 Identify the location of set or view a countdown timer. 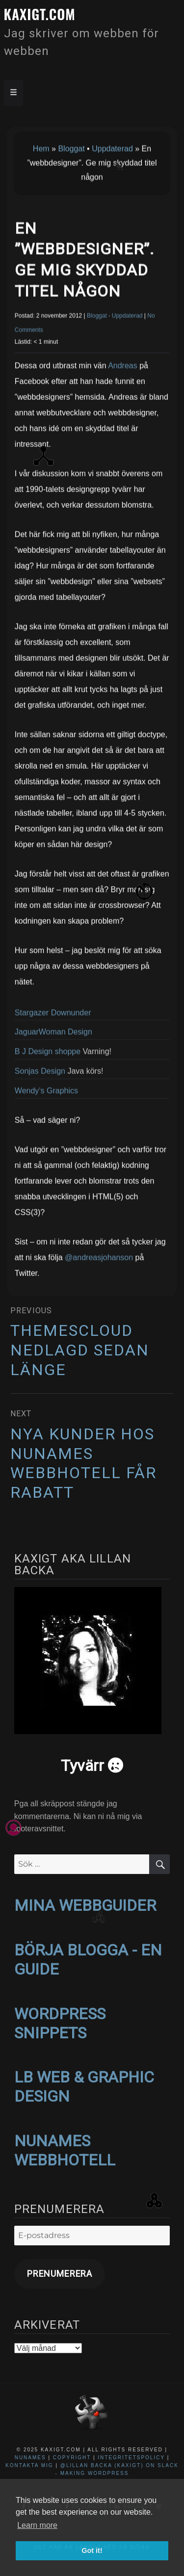
(144, 891).